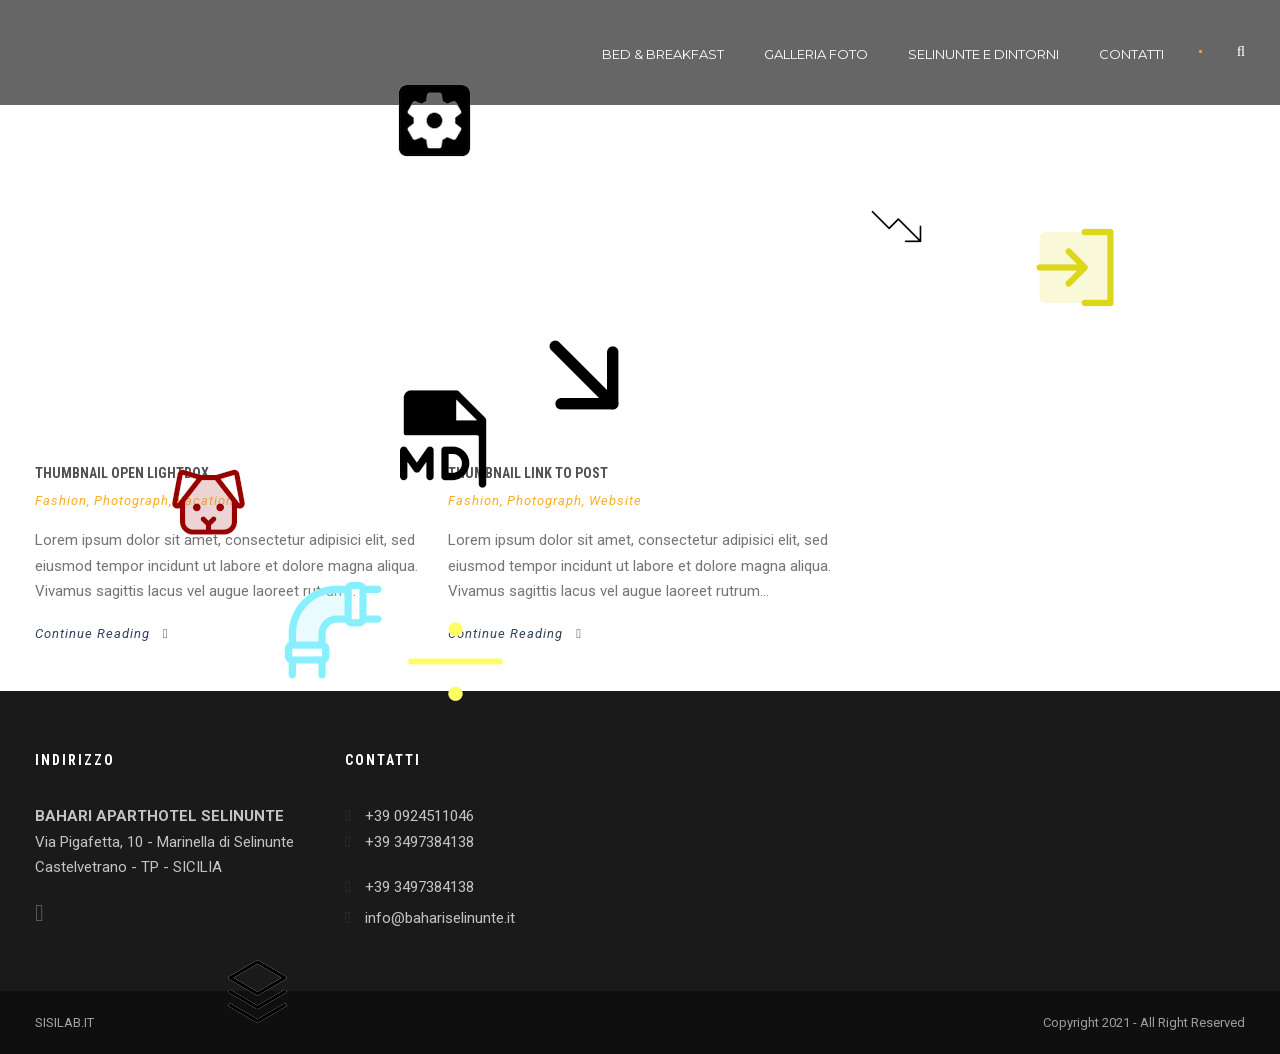 The height and width of the screenshot is (1054, 1280). Describe the element at coordinates (208, 503) in the screenshot. I see `access pet-related features or settings` at that location.